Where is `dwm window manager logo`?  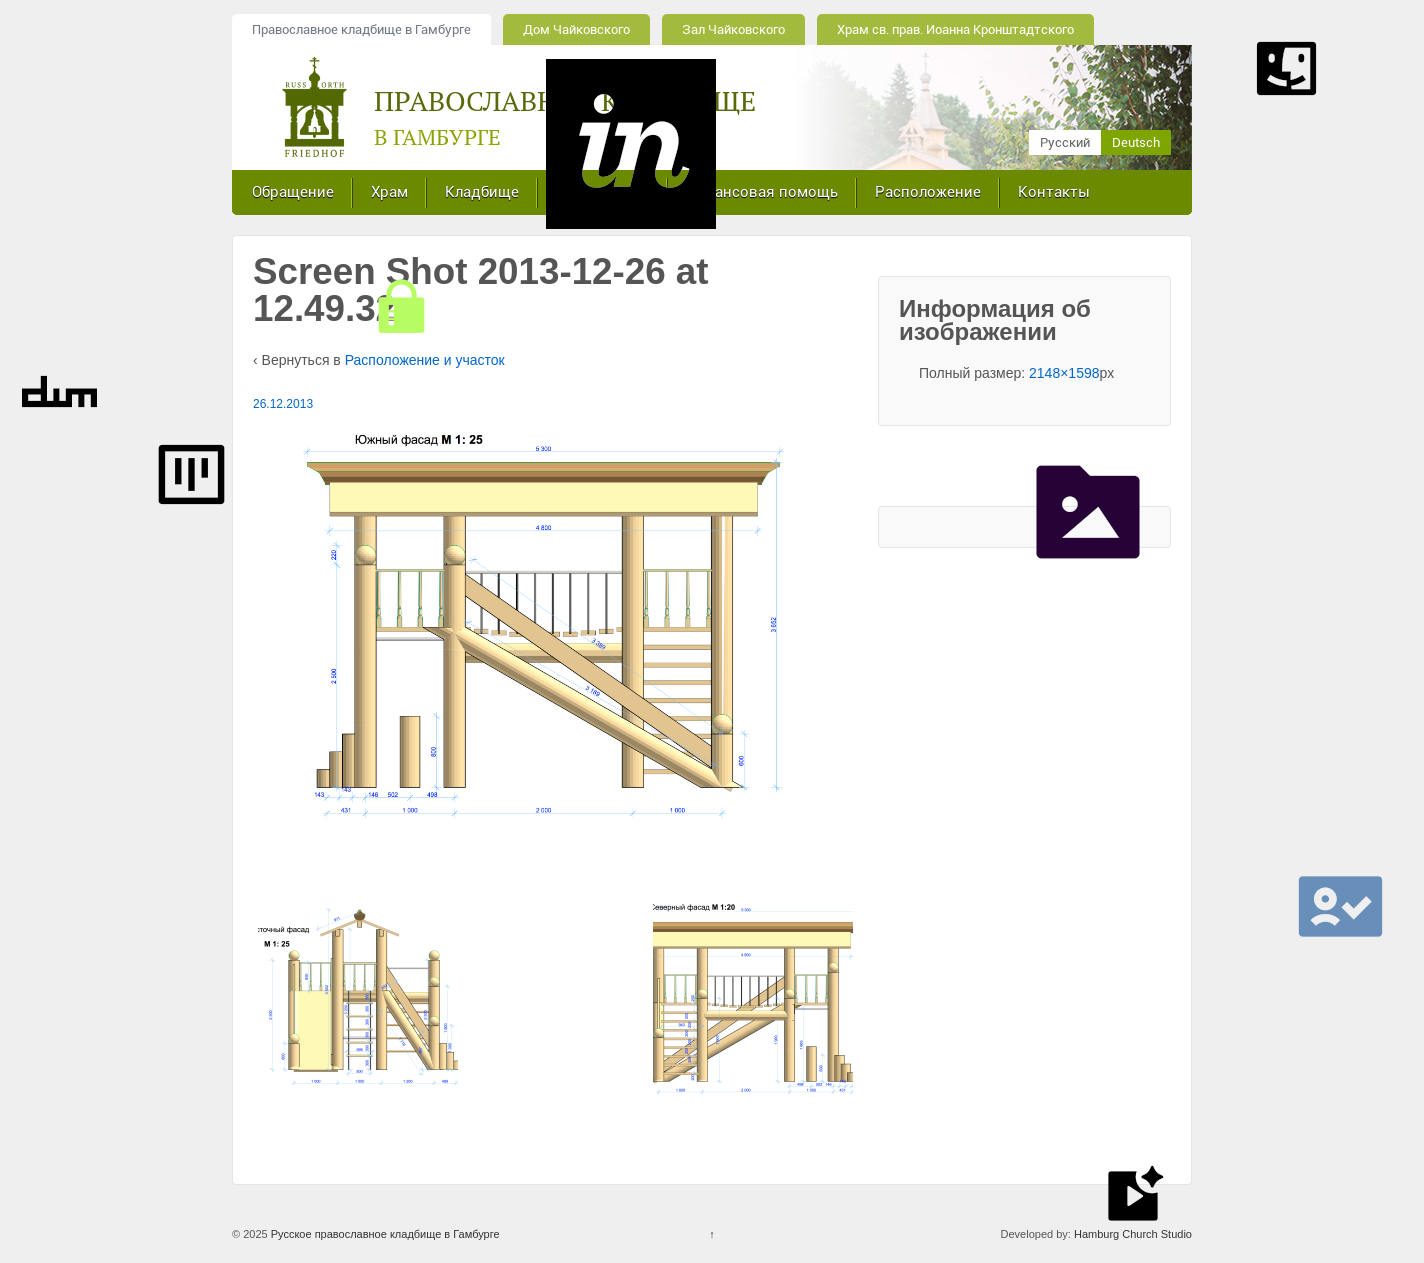 dwm window manager logo is located at coordinates (59, 391).